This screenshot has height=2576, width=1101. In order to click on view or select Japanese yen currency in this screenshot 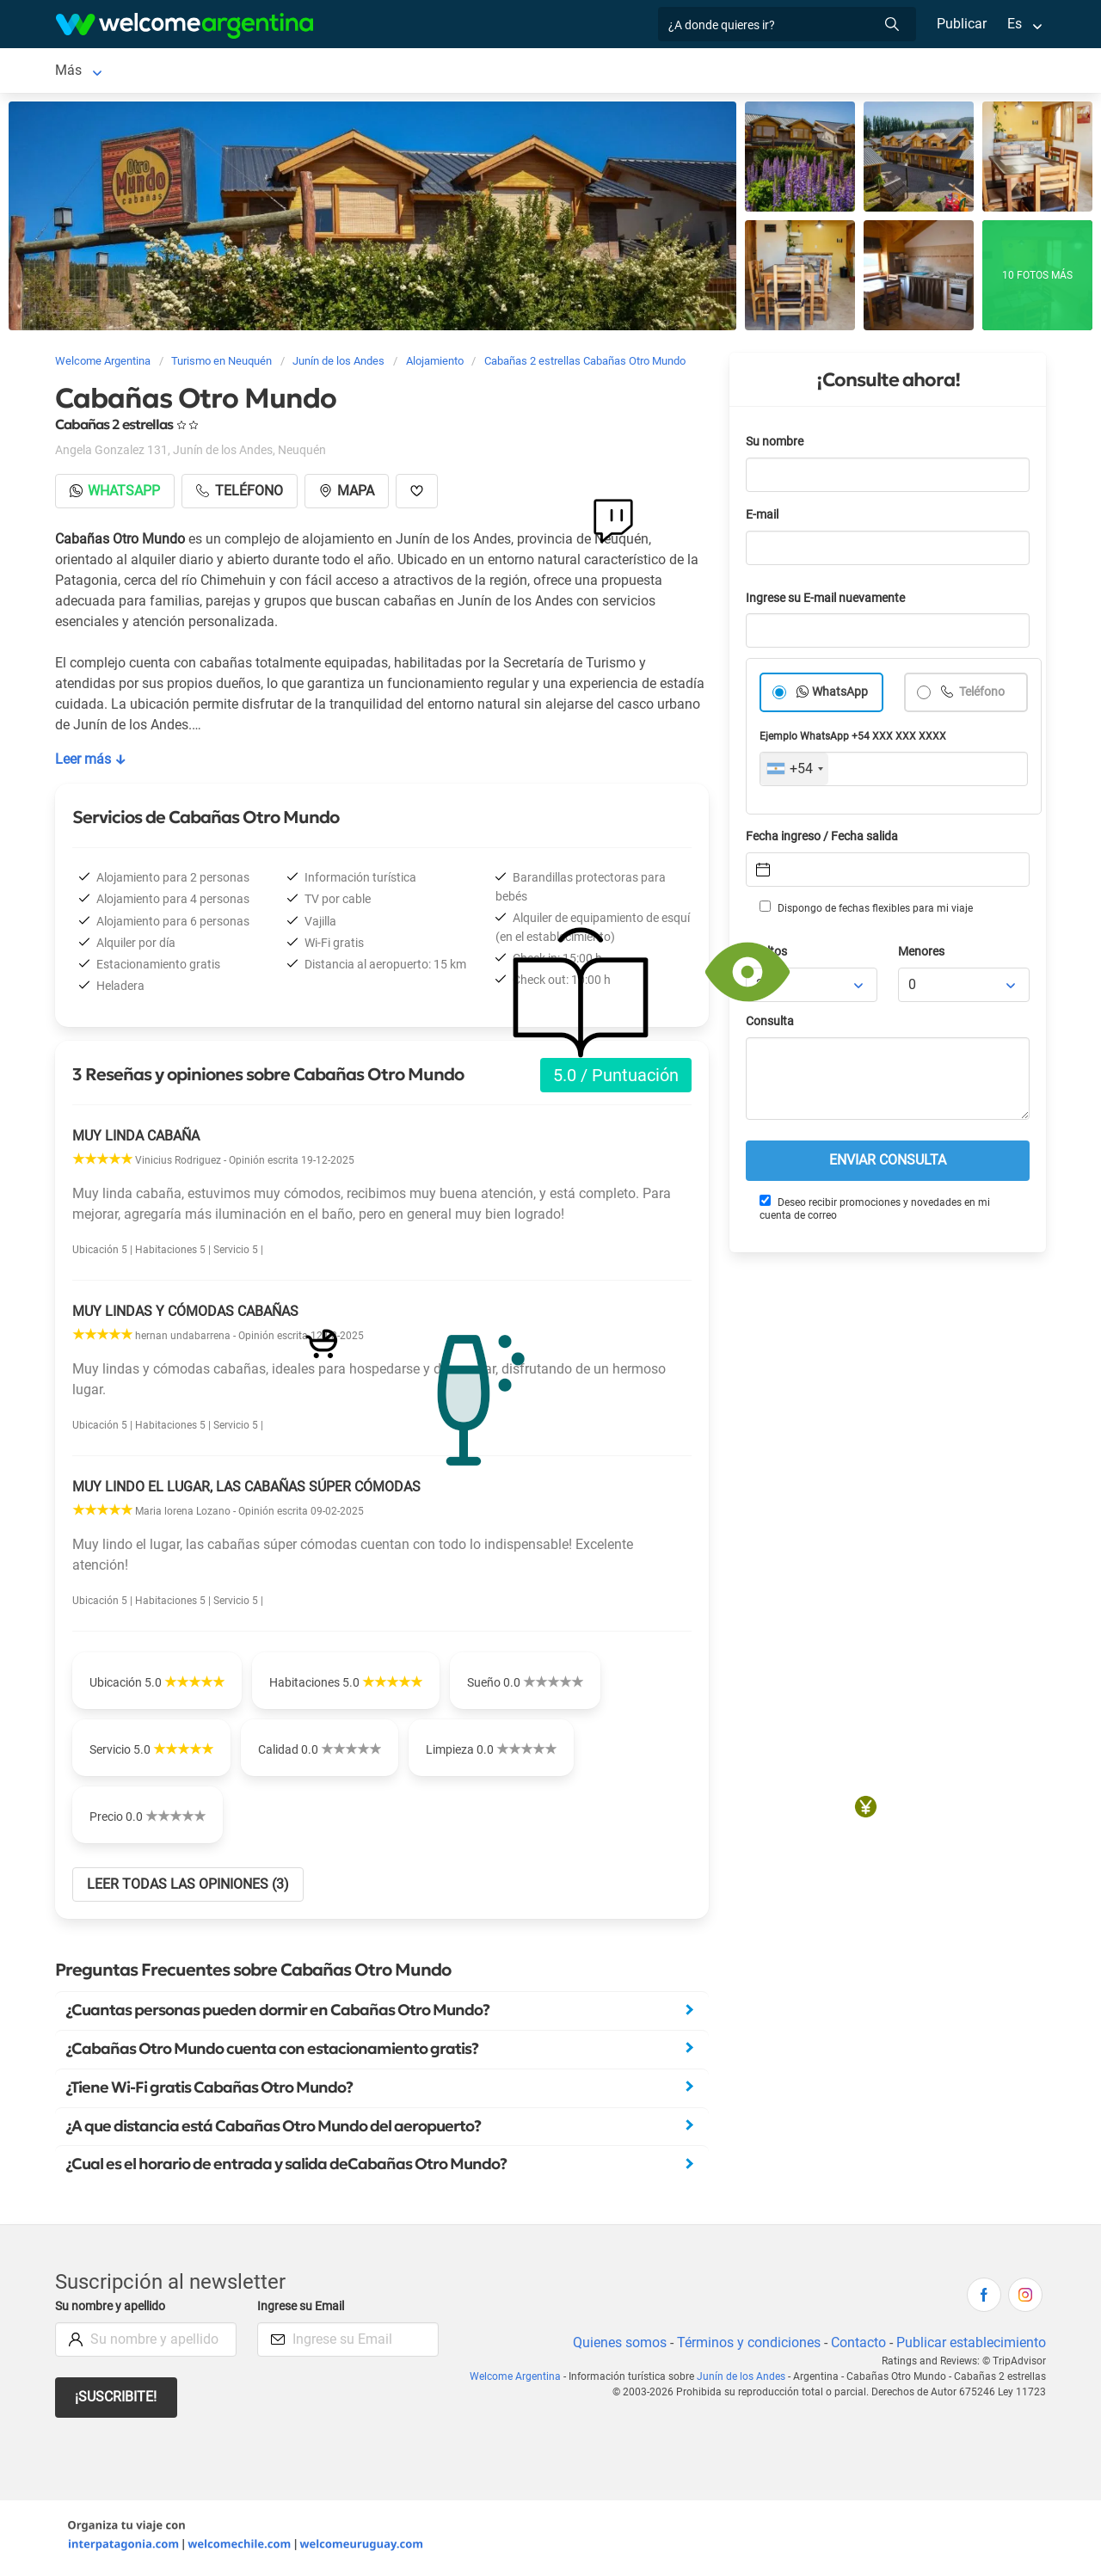, I will do `click(865, 1806)`.